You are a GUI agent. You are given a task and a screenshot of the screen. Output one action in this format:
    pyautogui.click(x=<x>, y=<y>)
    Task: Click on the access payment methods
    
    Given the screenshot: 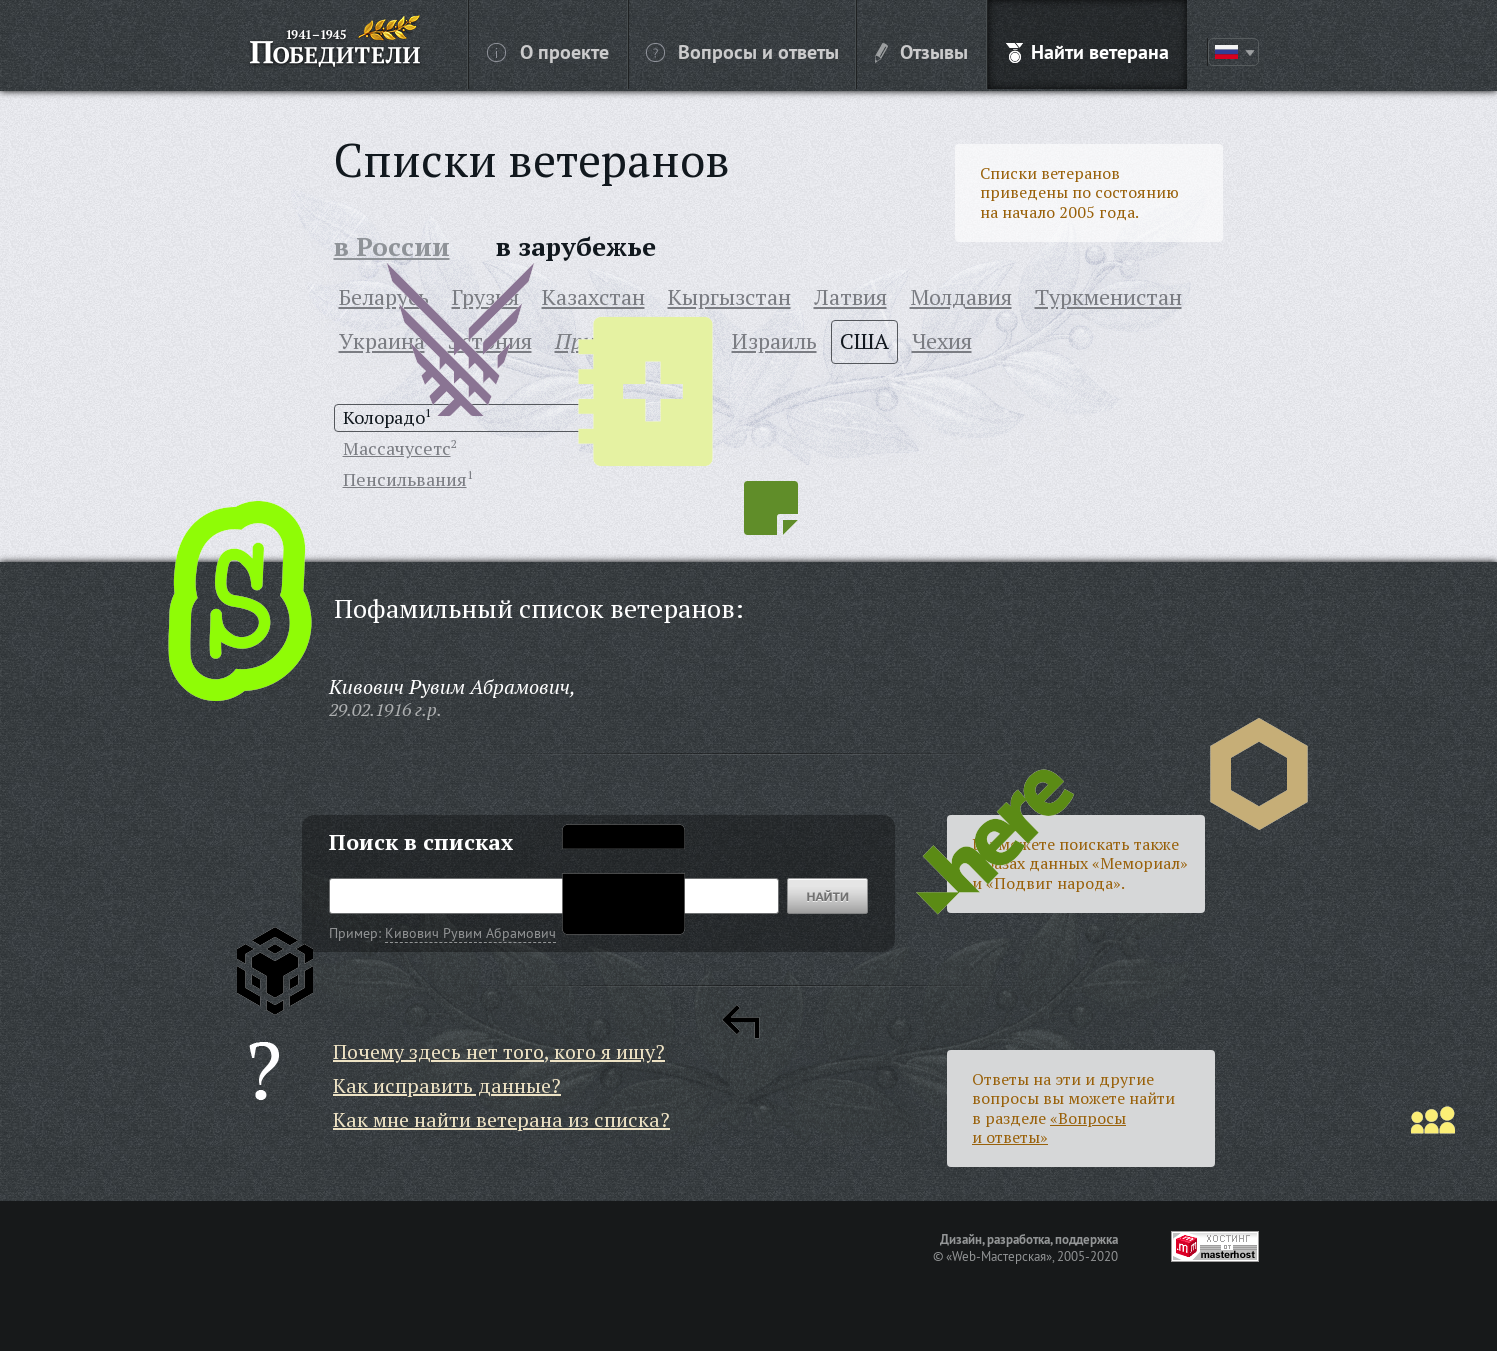 What is the action you would take?
    pyautogui.click(x=623, y=879)
    